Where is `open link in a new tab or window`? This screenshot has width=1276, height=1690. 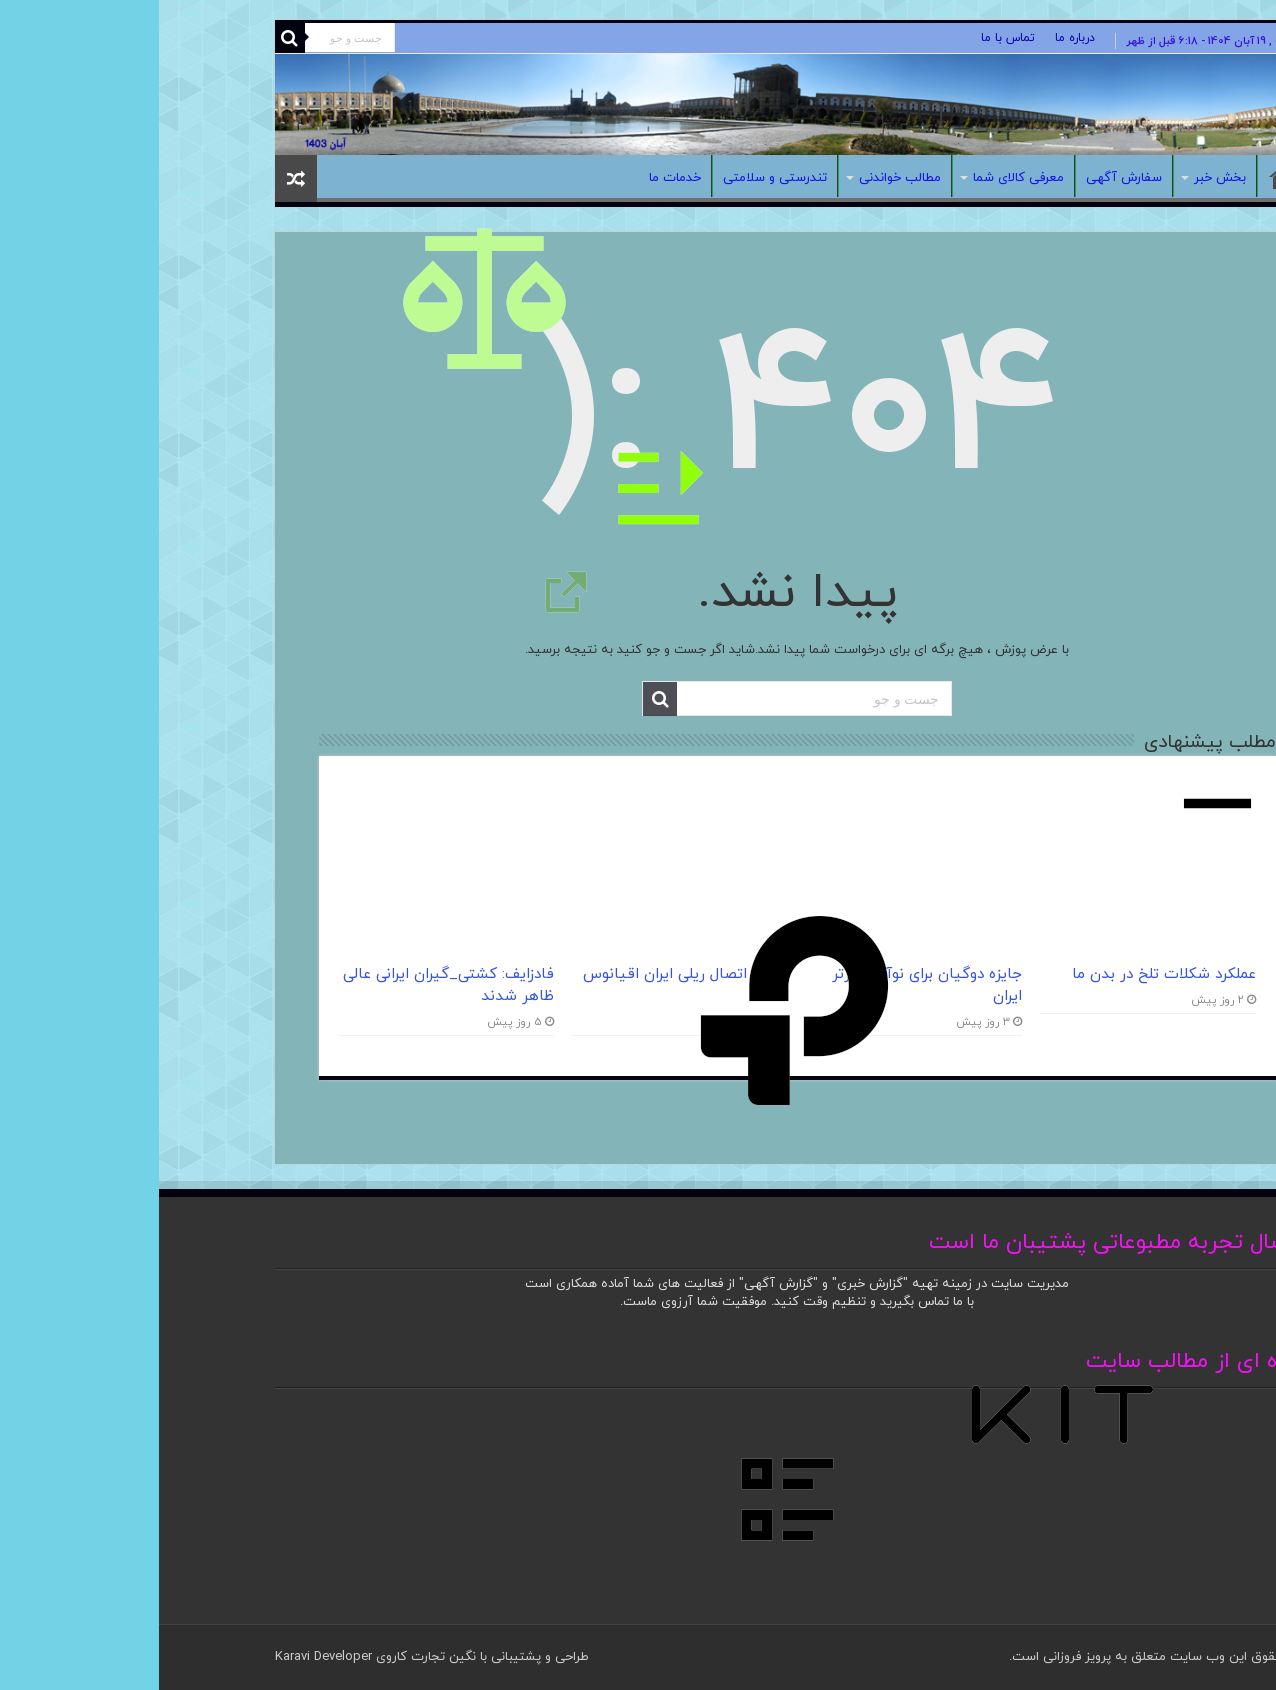 open link in a new tab or window is located at coordinates (566, 592).